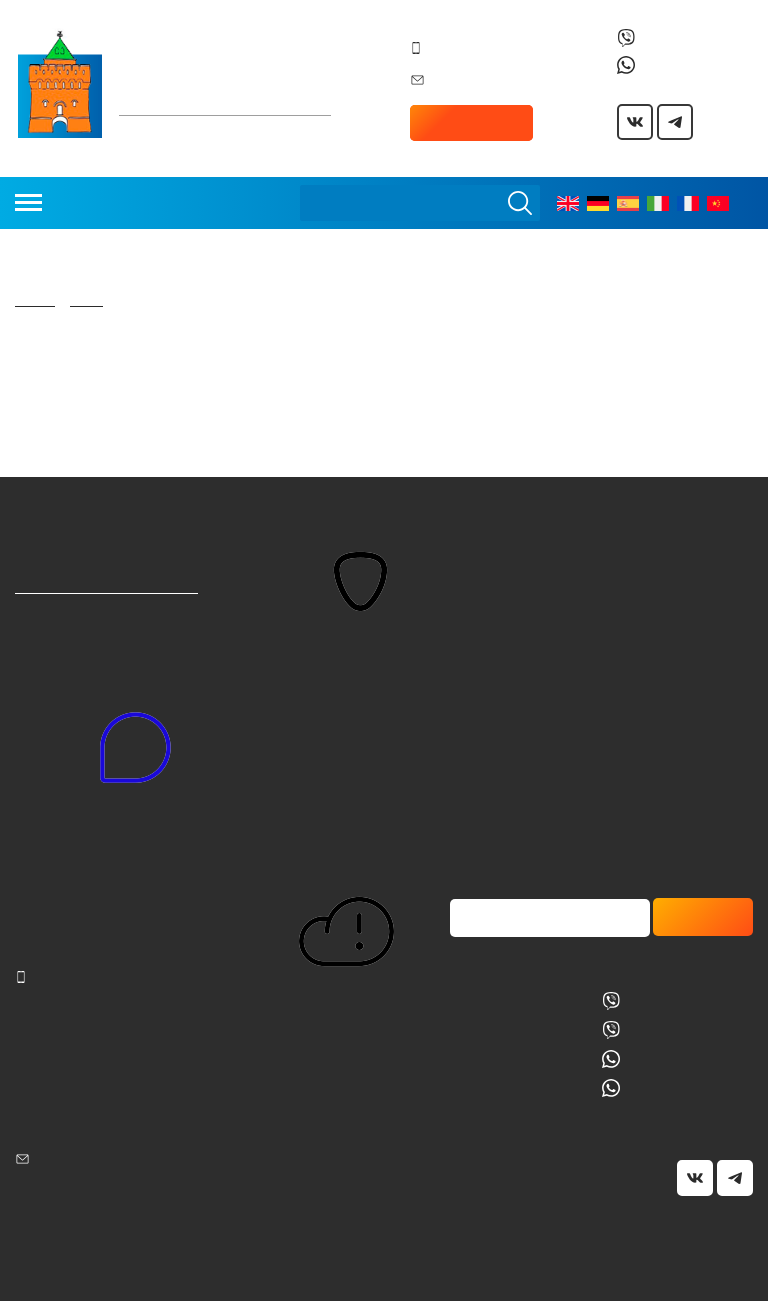 Image resolution: width=768 pixels, height=1301 pixels. Describe the element at coordinates (134, 749) in the screenshot. I see `open chat or messaging` at that location.